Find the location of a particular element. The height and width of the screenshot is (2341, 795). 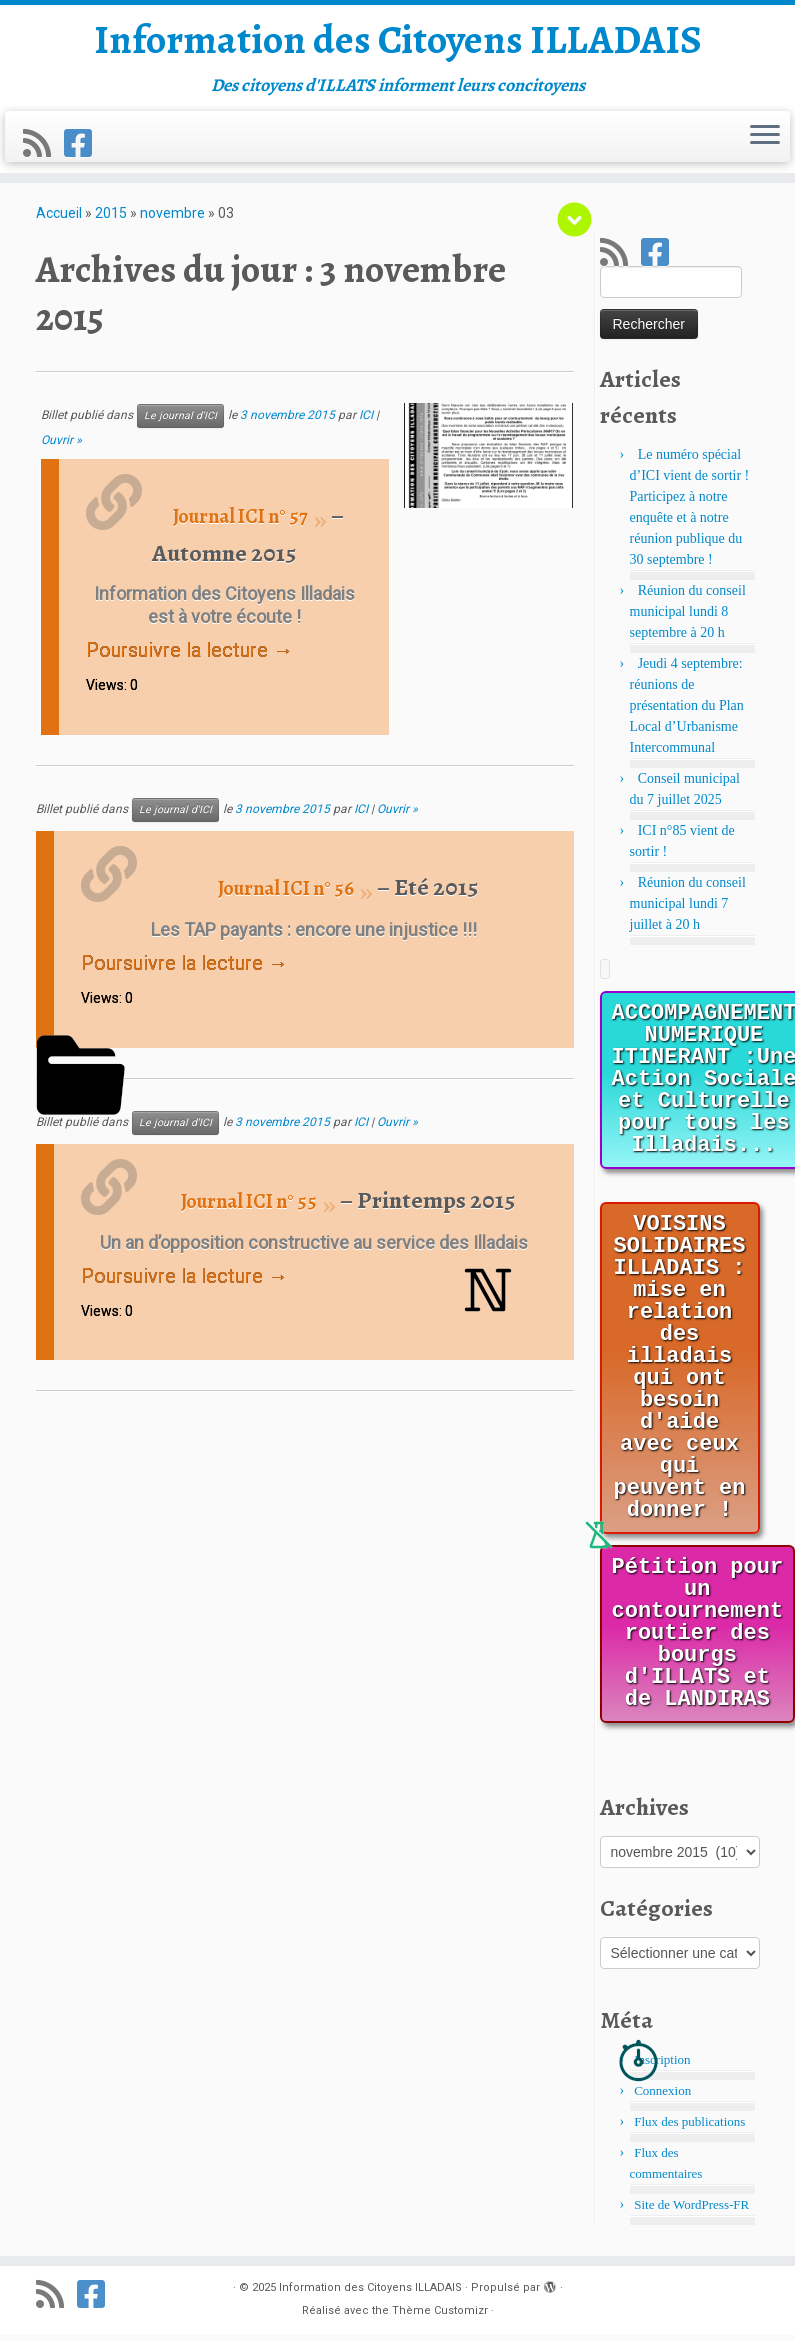

start or view a timer is located at coordinates (638, 2060).